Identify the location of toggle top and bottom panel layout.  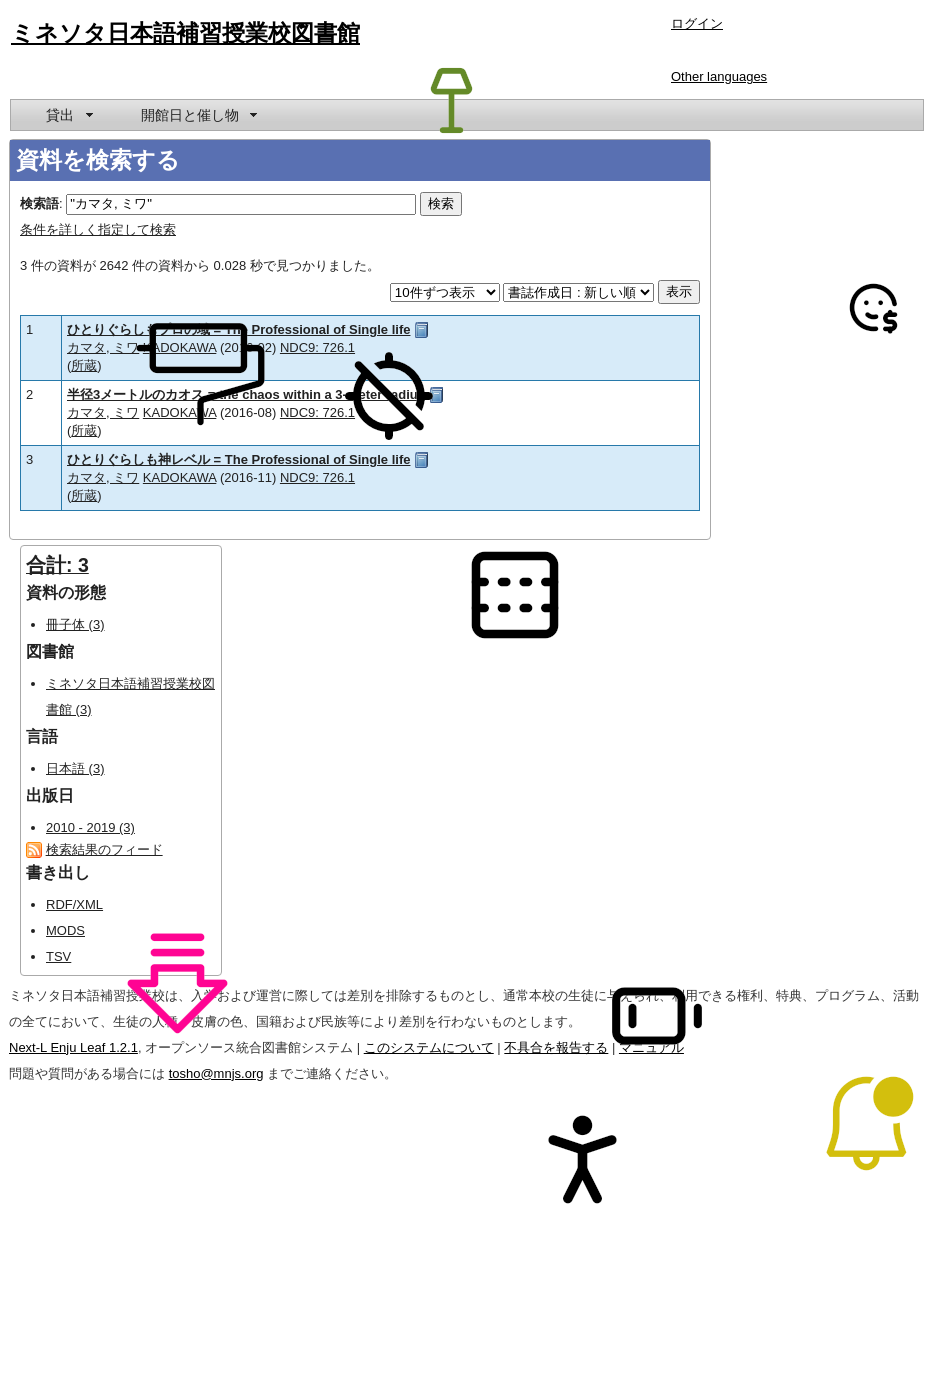
(515, 595).